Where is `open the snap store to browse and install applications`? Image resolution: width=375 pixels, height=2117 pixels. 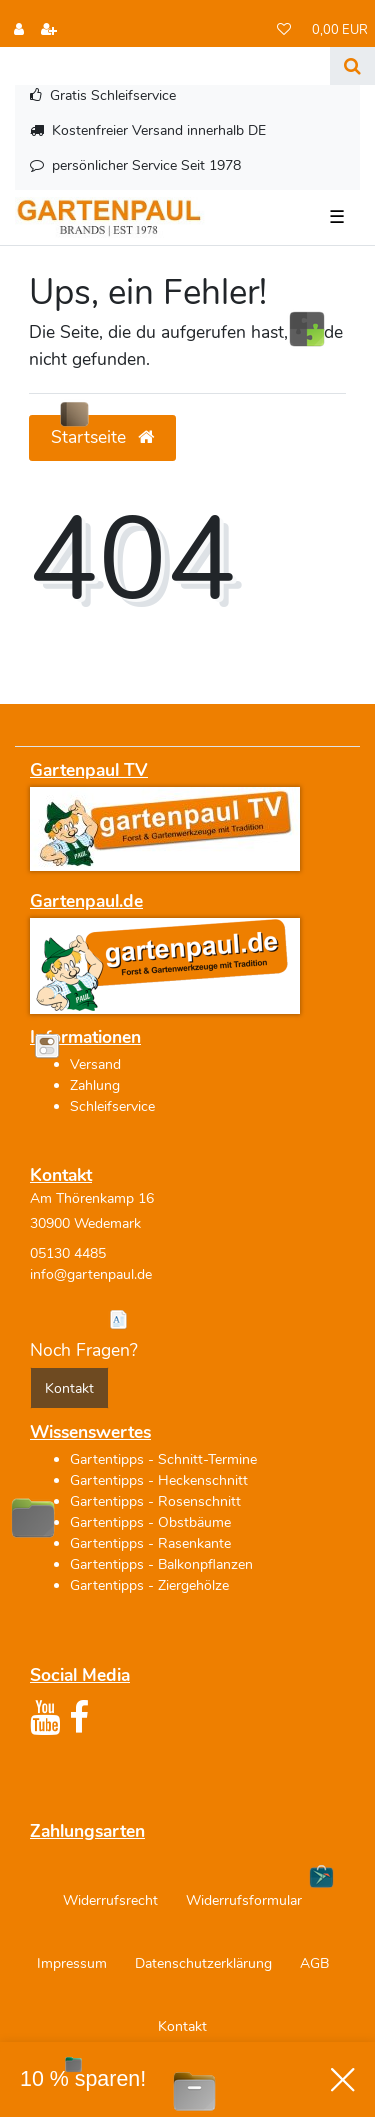 open the snap store to browse and install applications is located at coordinates (321, 1877).